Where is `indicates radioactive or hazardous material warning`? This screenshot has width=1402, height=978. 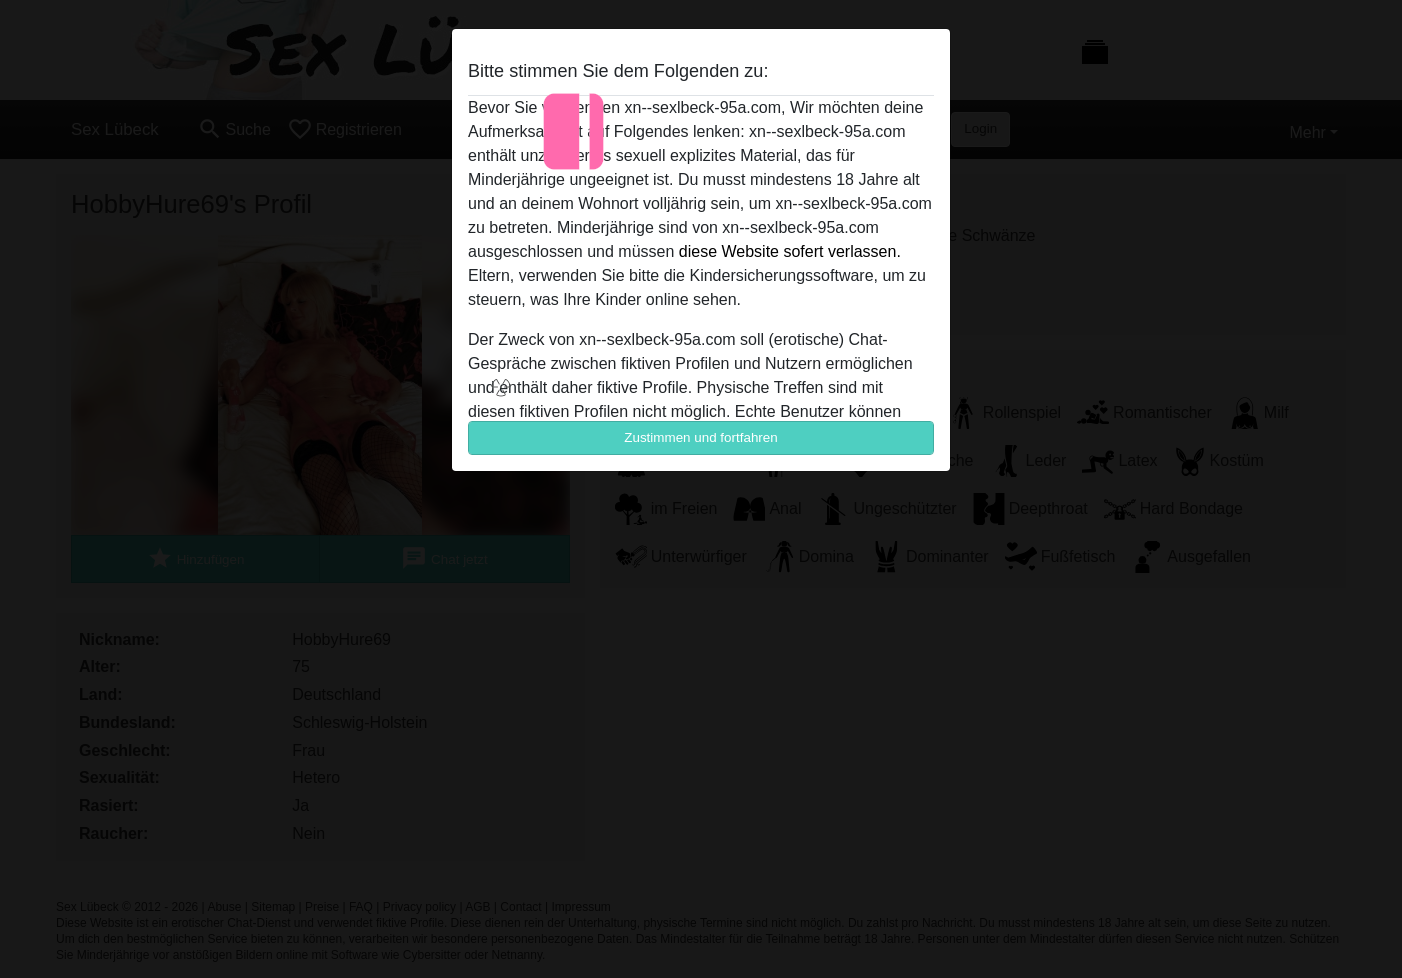 indicates radioactive or hazardous material warning is located at coordinates (501, 387).